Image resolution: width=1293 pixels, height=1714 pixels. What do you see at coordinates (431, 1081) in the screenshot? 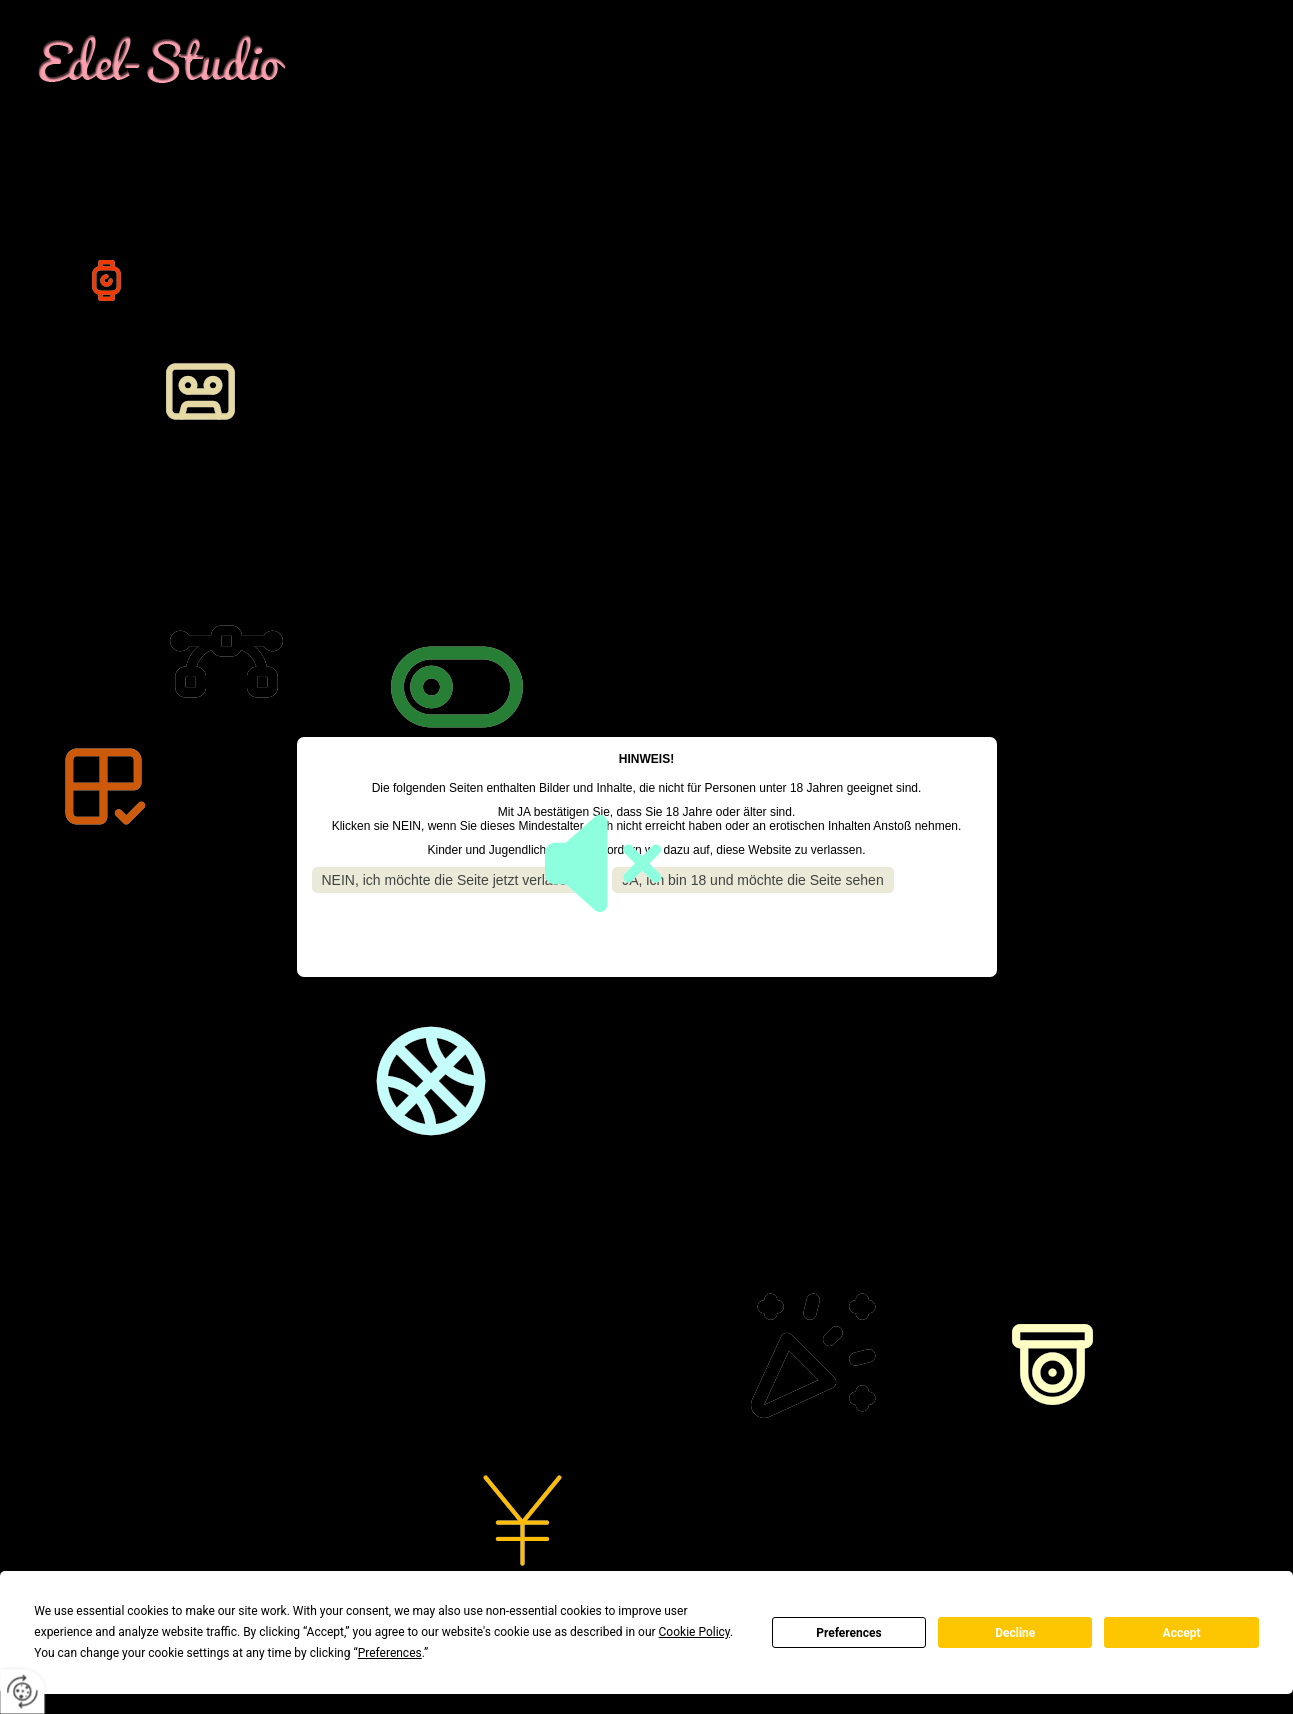
I see `access basketball or sports-related content` at bounding box center [431, 1081].